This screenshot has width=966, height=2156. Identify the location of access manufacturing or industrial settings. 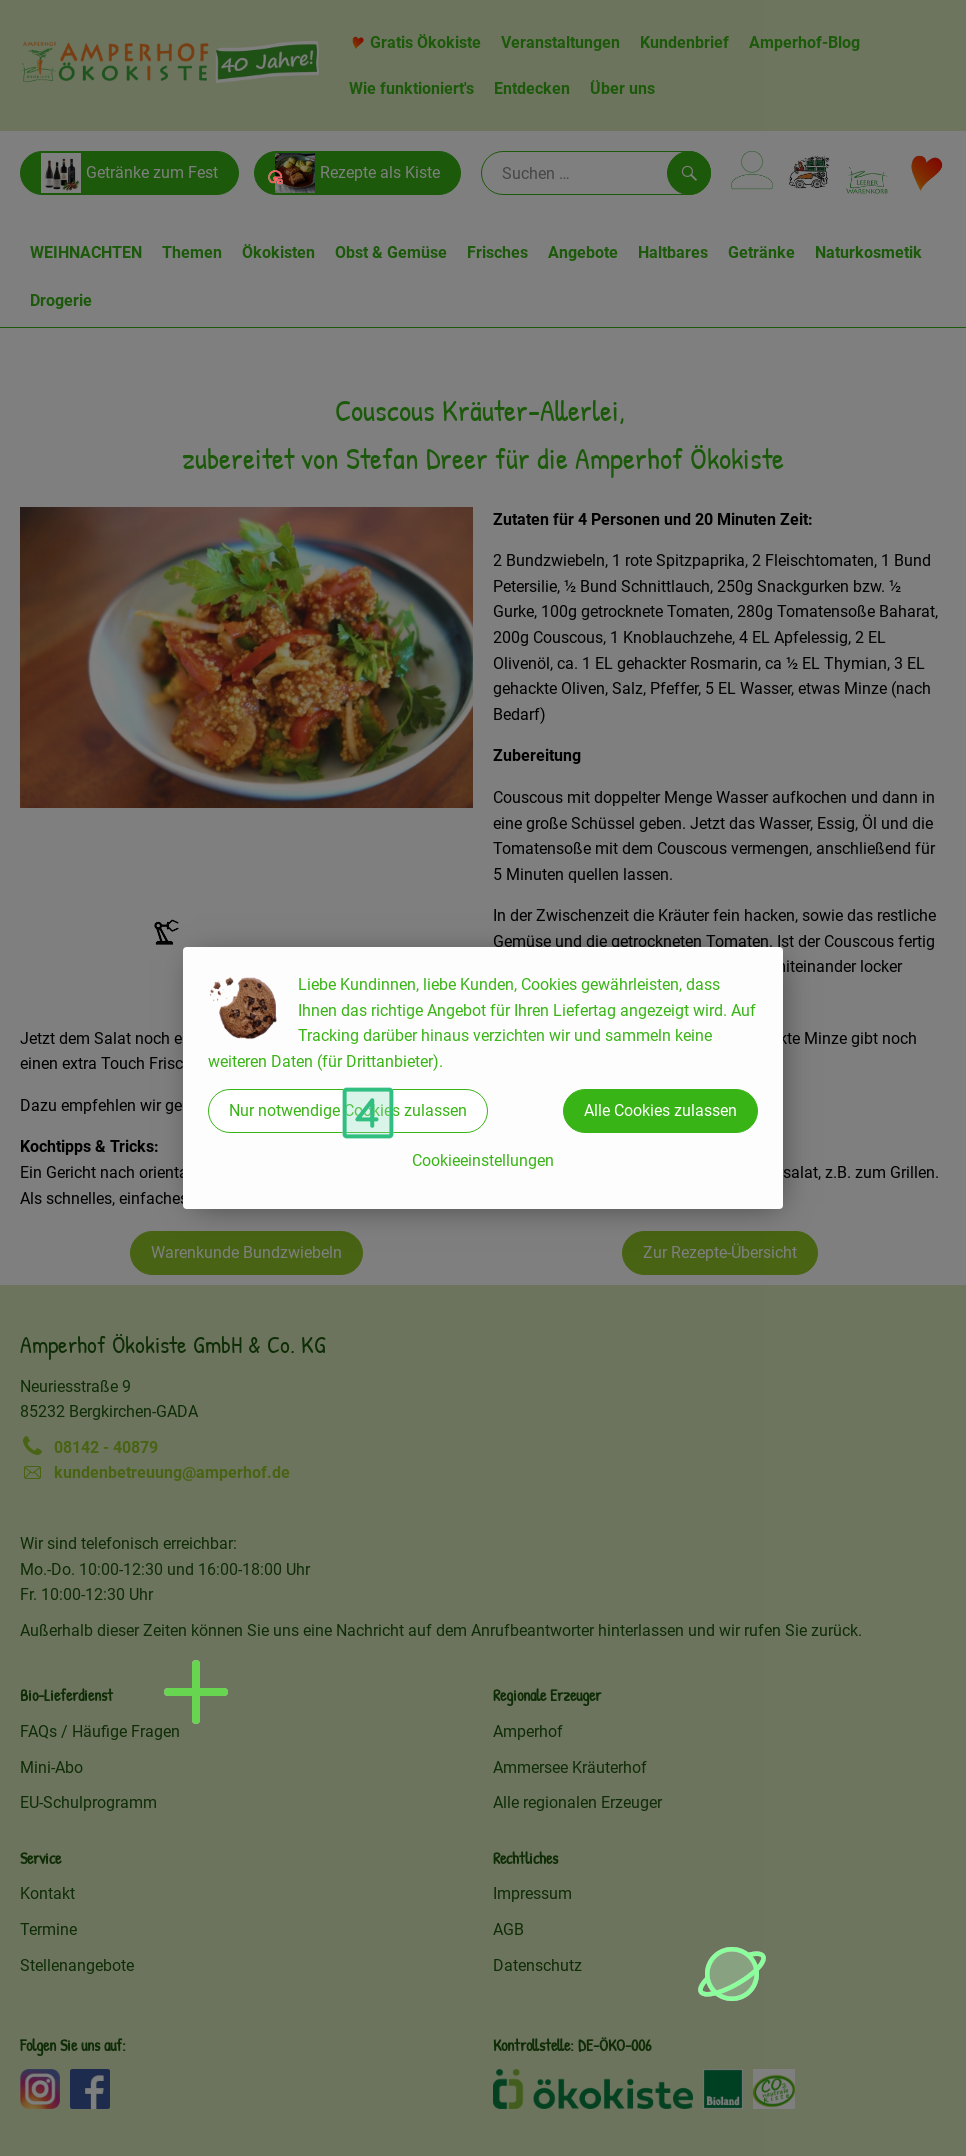
(166, 932).